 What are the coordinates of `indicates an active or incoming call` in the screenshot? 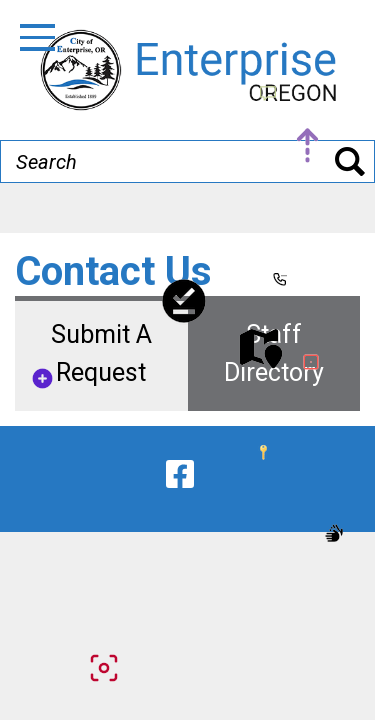 It's located at (280, 279).